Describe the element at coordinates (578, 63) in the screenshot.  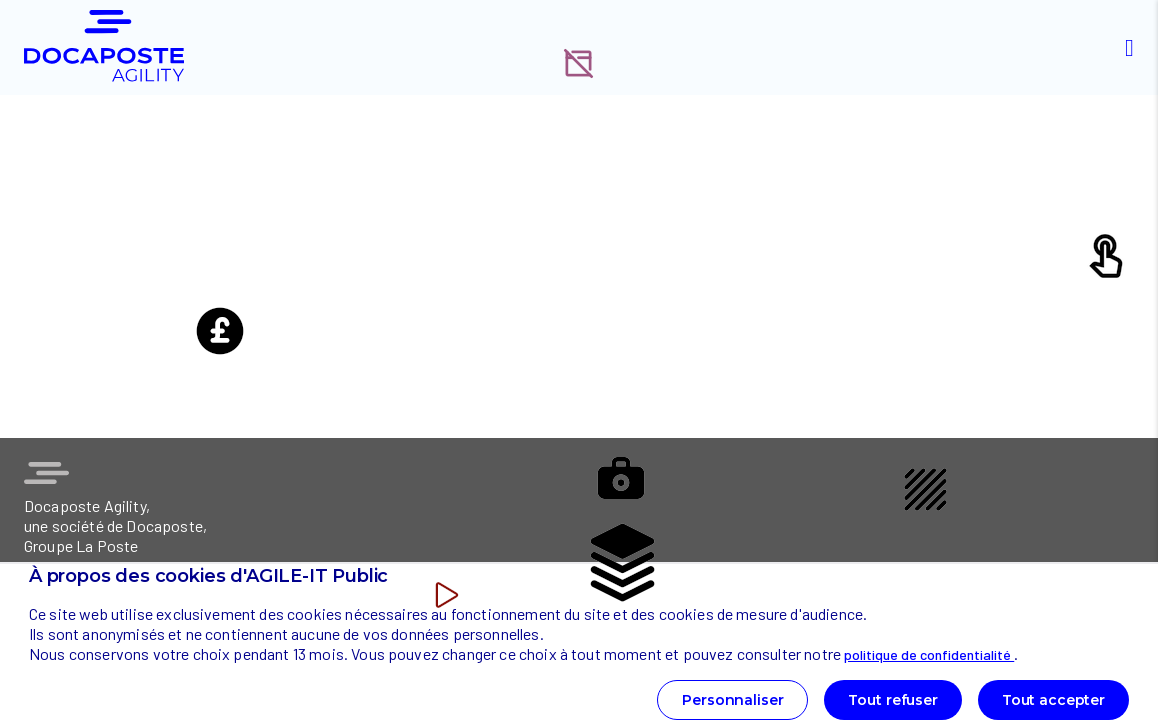
I see `browser window disabled or unavailable` at that location.